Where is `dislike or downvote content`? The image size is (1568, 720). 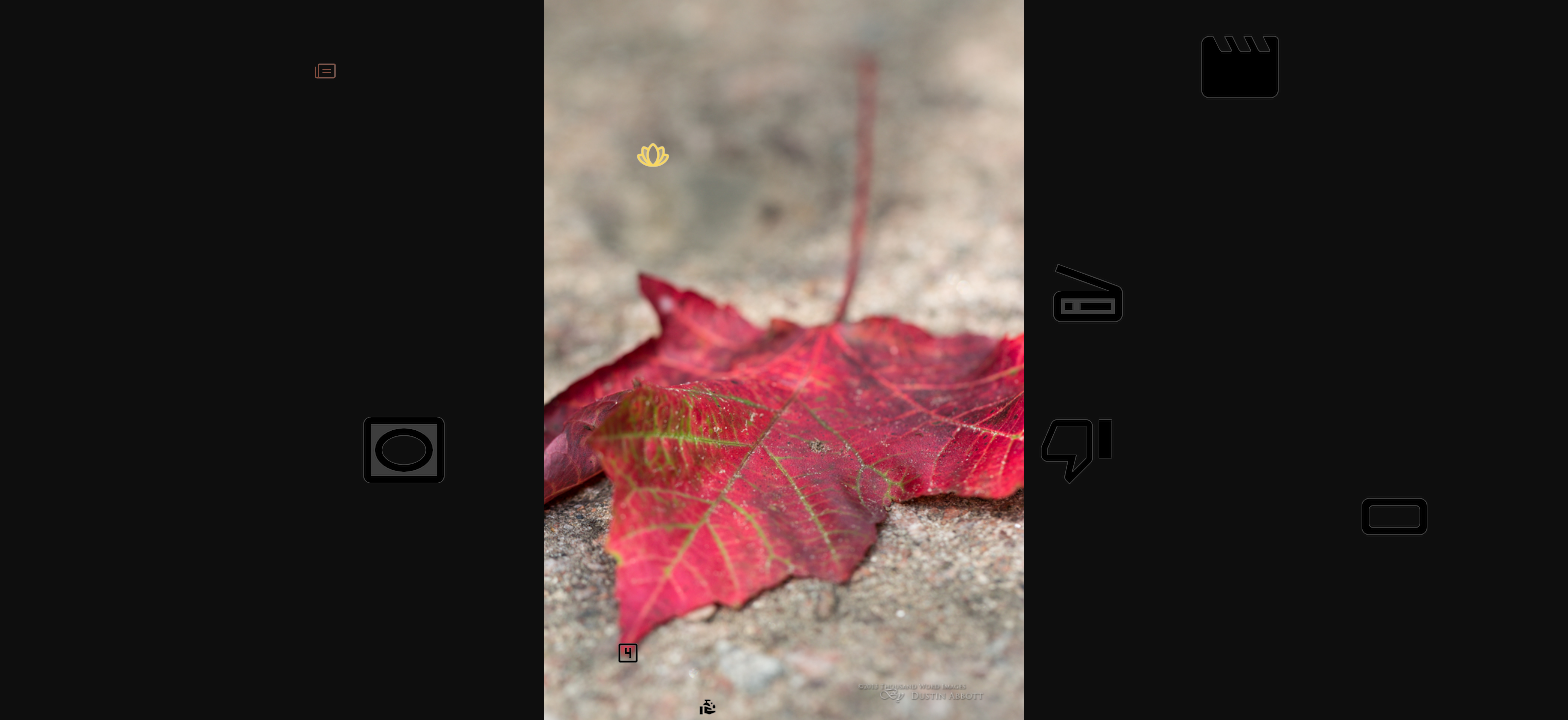 dislike or downvote content is located at coordinates (1076, 448).